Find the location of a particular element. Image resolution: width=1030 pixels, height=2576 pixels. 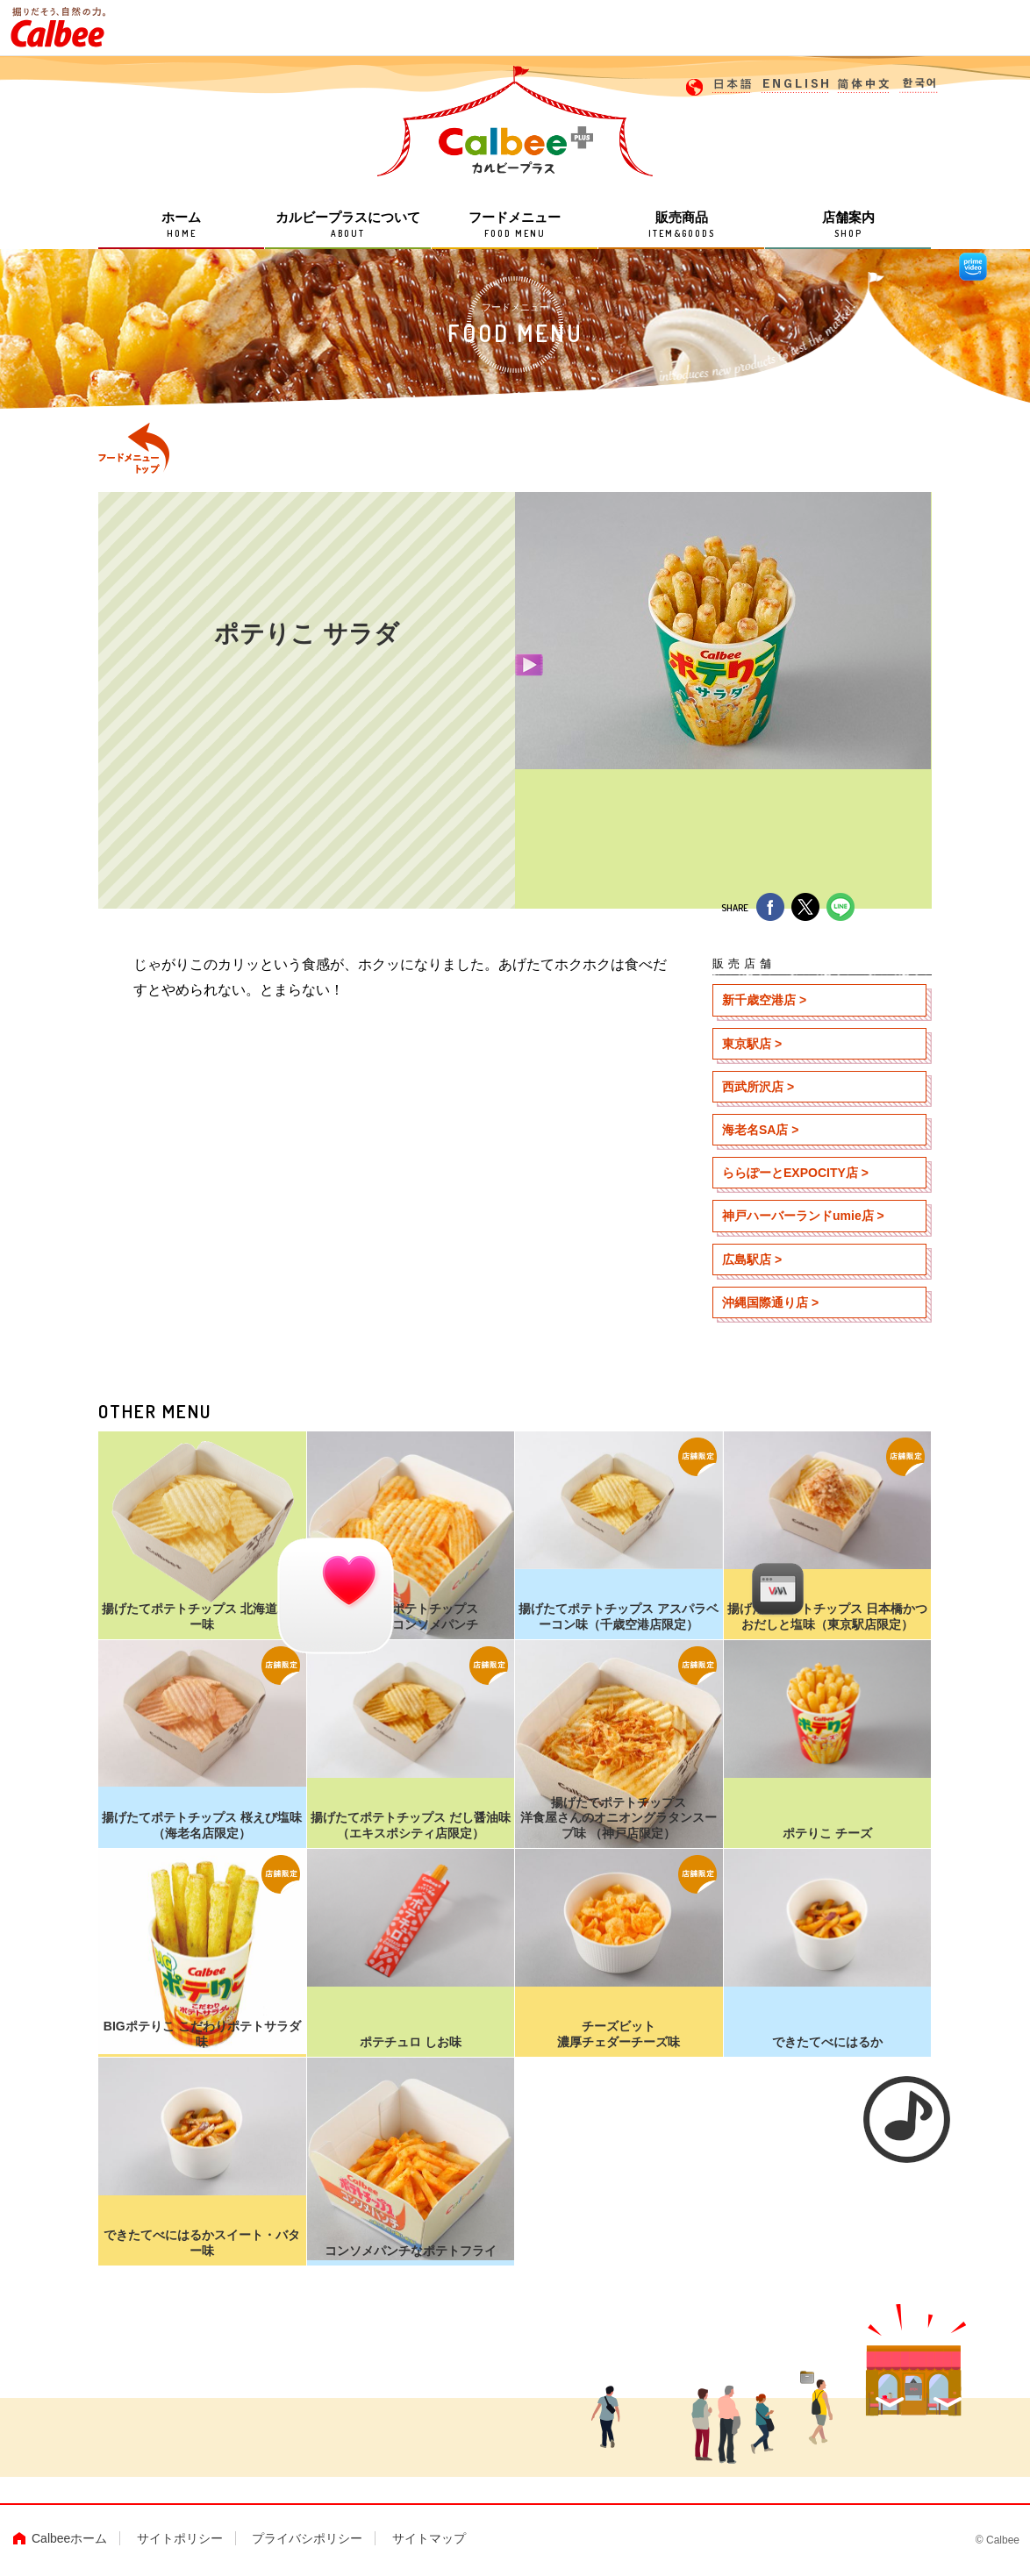

open cantata music player is located at coordinates (906, 2119).